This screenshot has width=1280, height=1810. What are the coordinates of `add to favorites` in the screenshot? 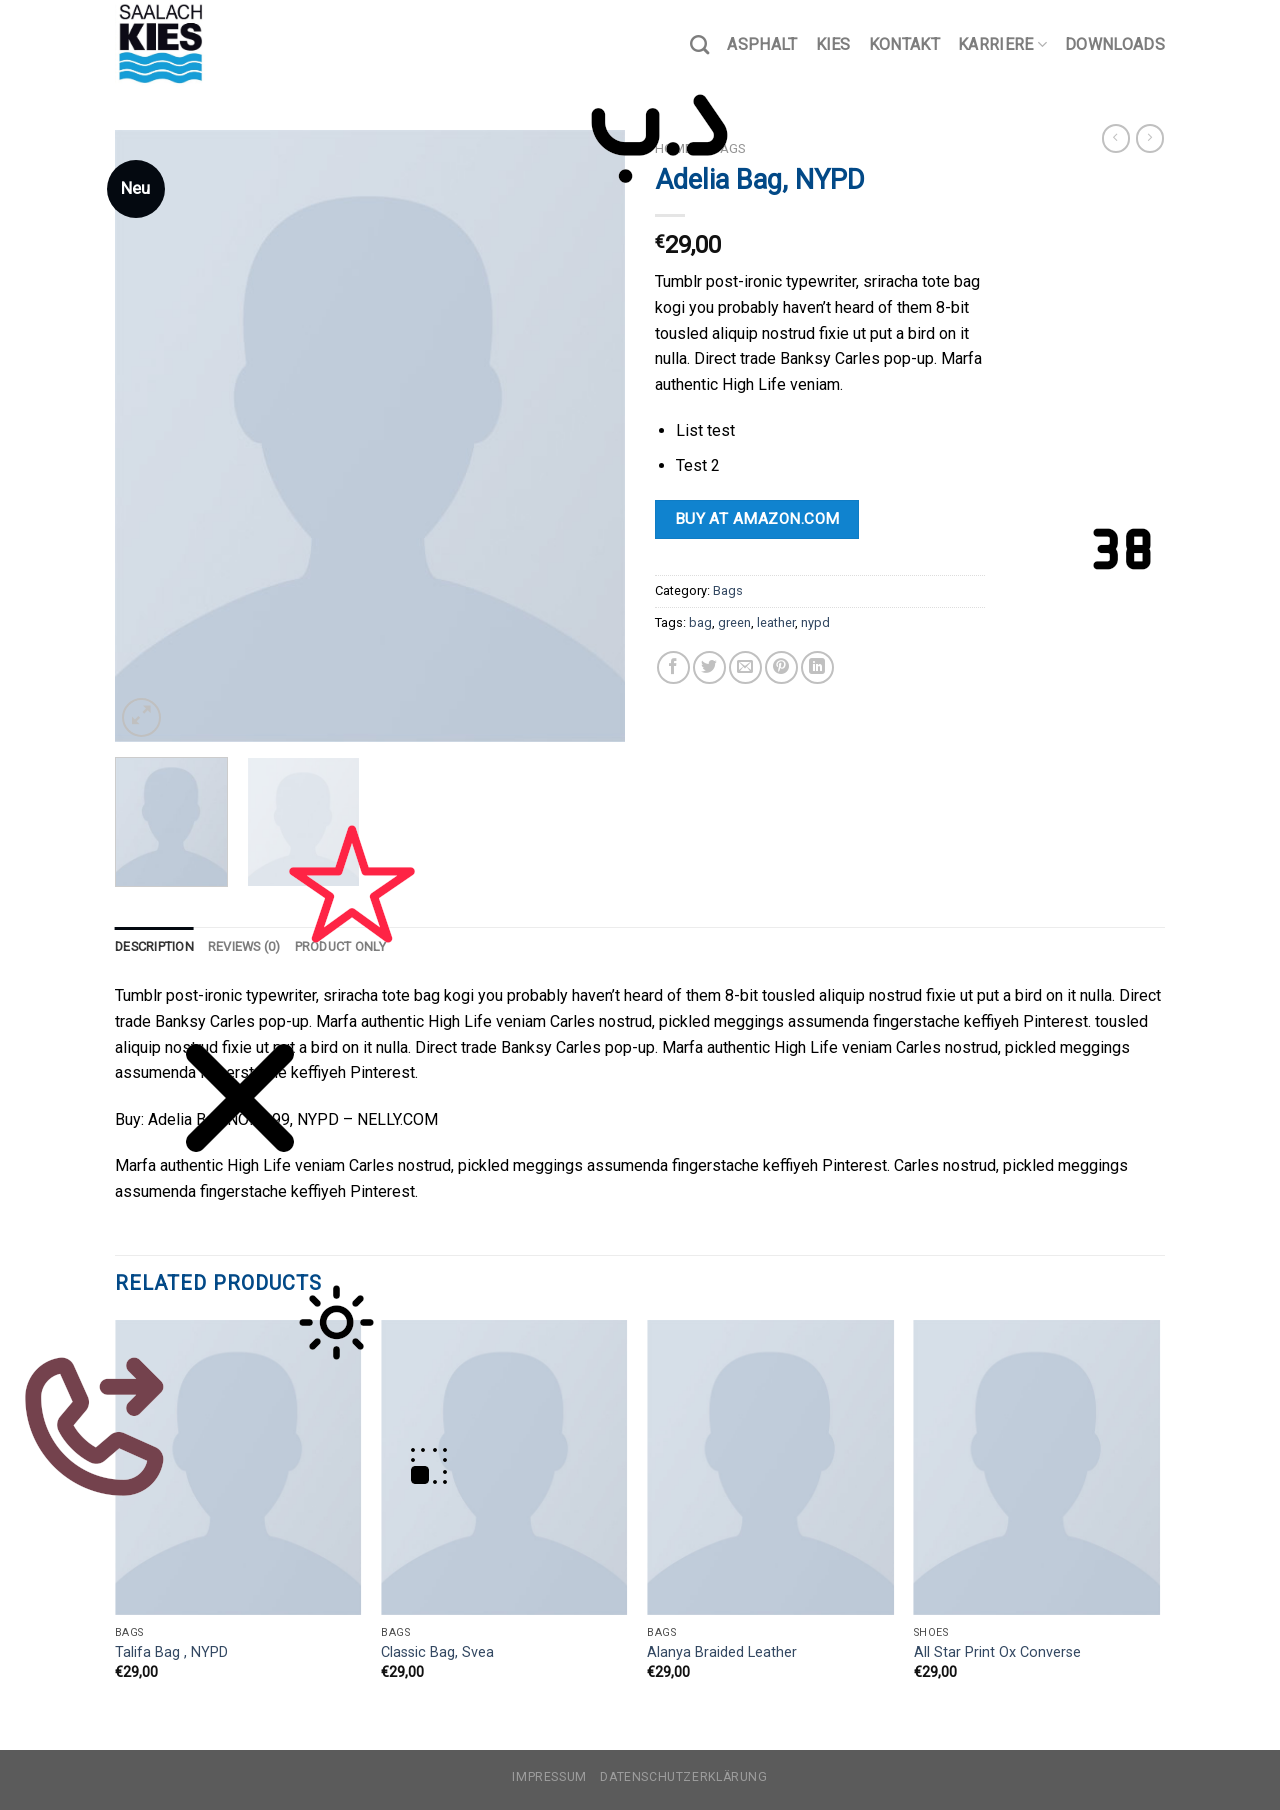 It's located at (352, 884).